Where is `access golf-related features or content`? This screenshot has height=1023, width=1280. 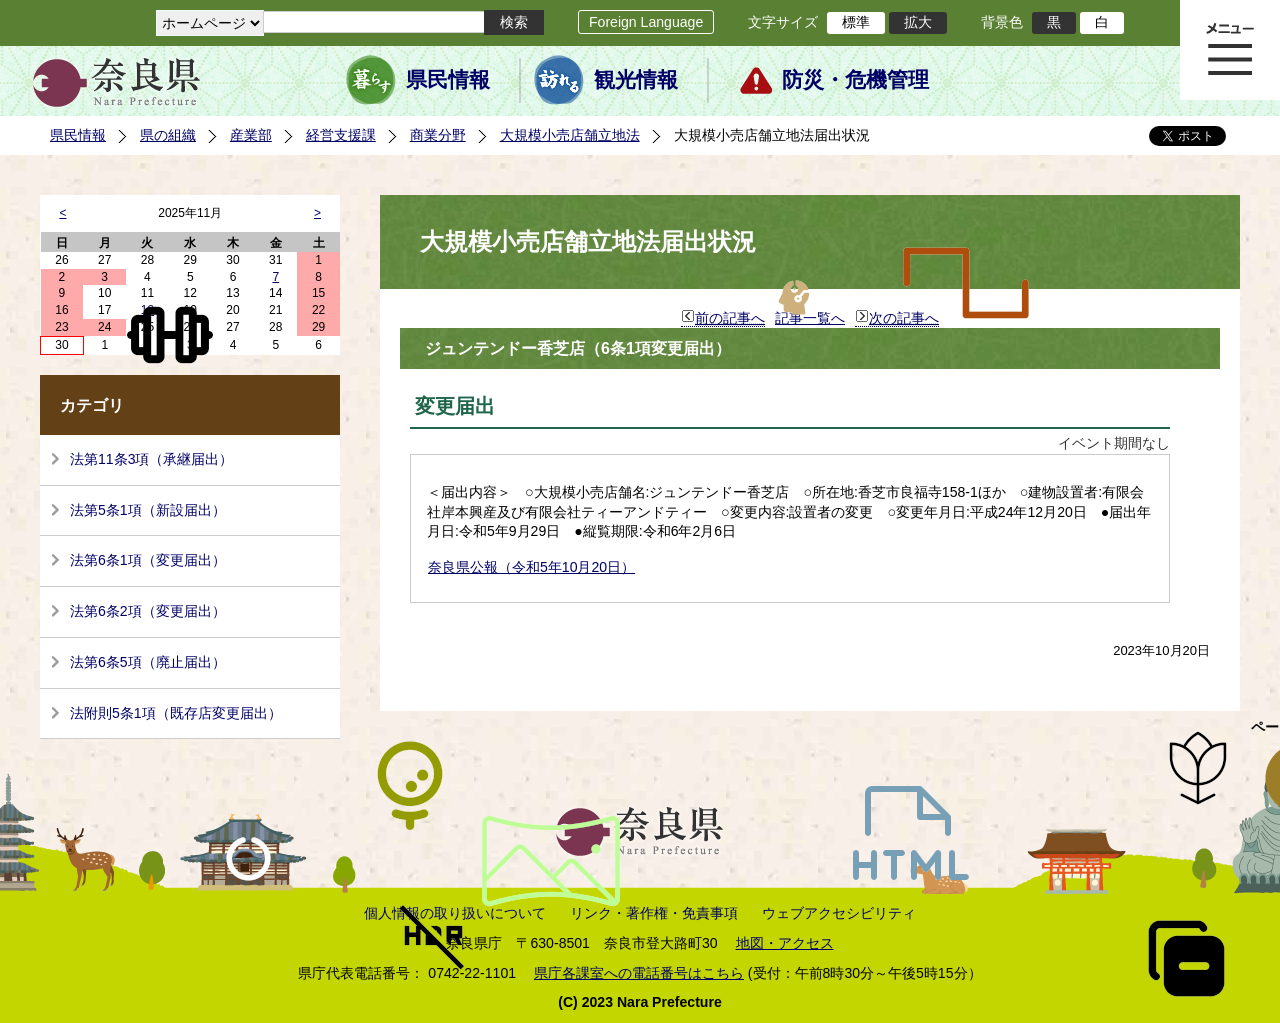 access golf-related features or content is located at coordinates (410, 785).